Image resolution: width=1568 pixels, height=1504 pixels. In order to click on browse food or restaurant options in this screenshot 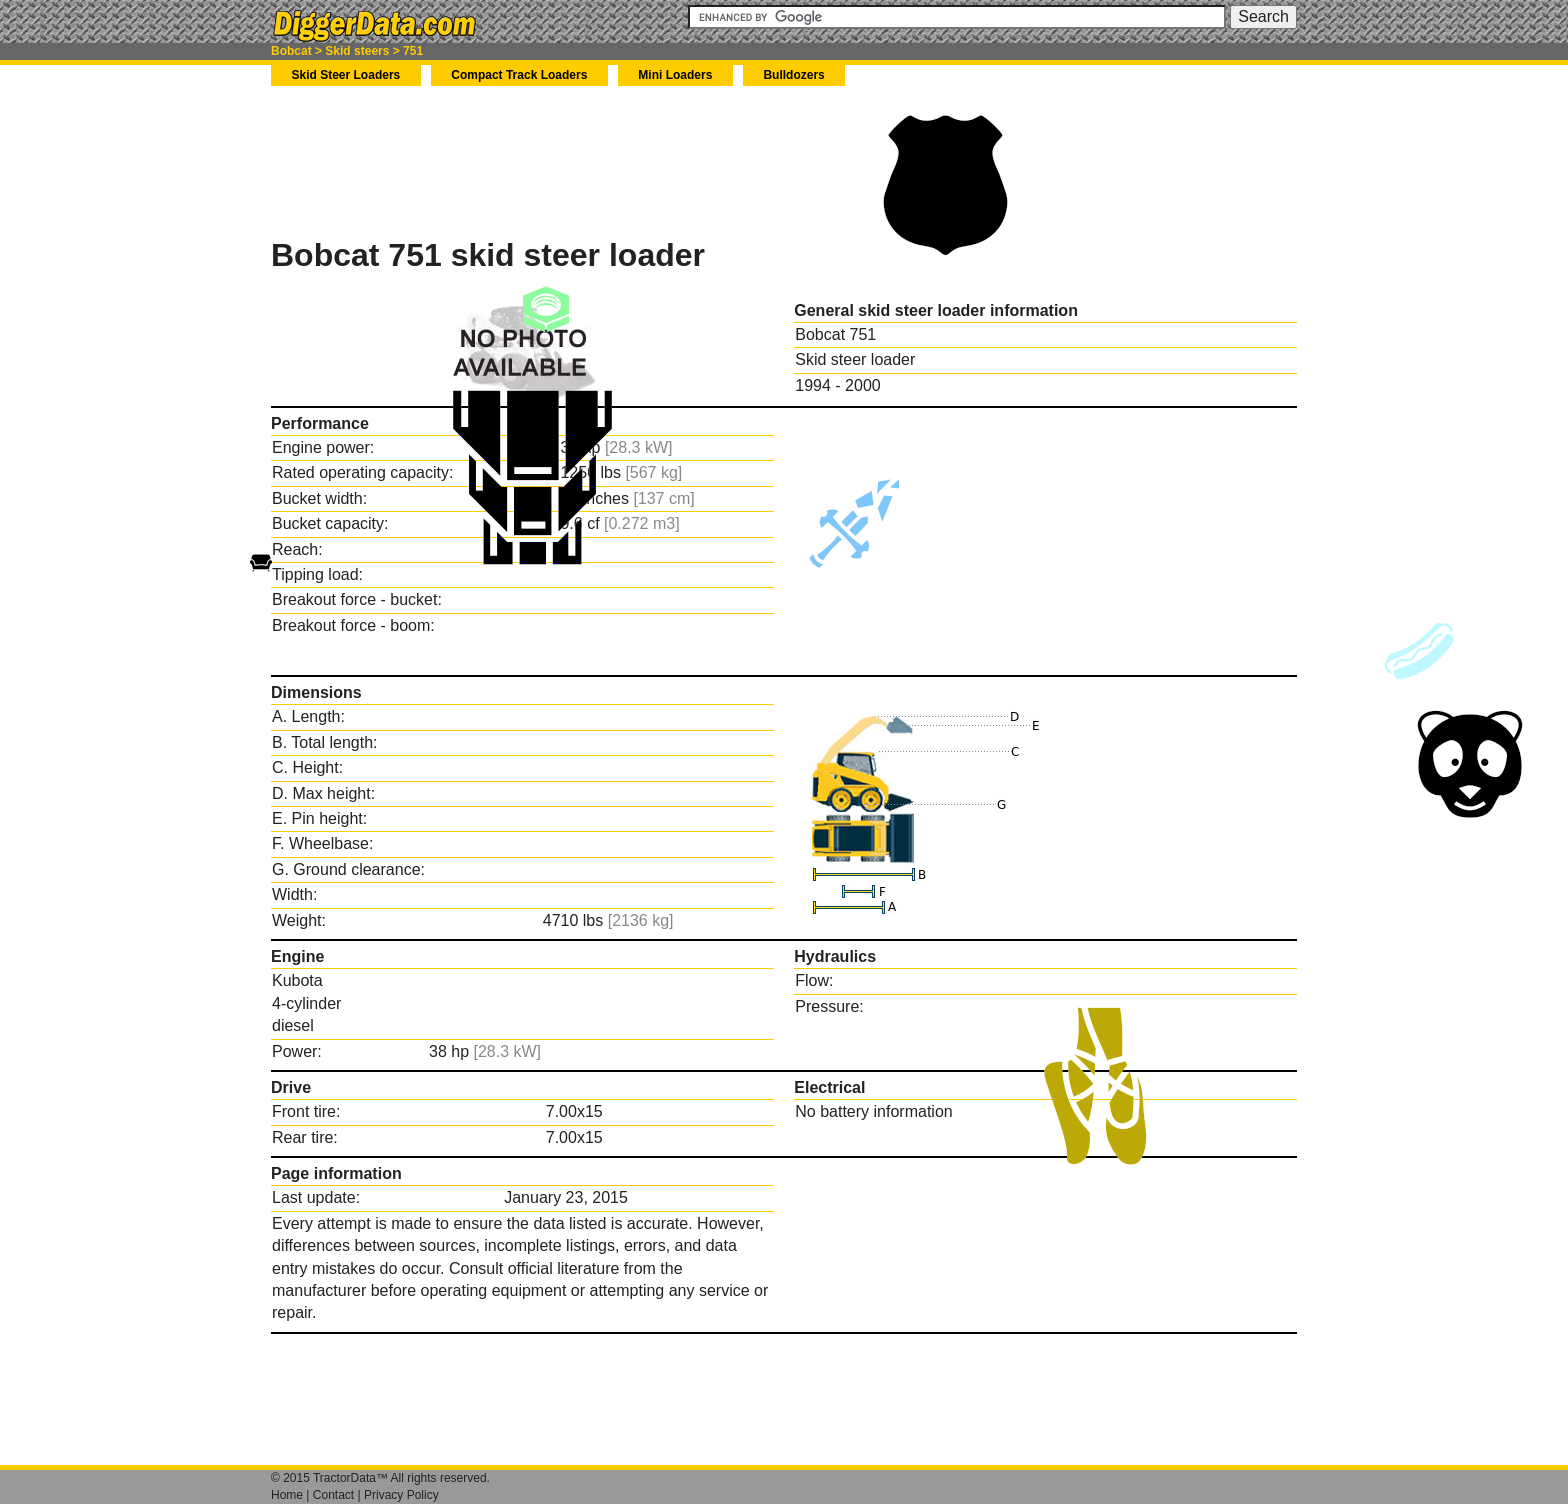, I will do `click(1419, 651)`.